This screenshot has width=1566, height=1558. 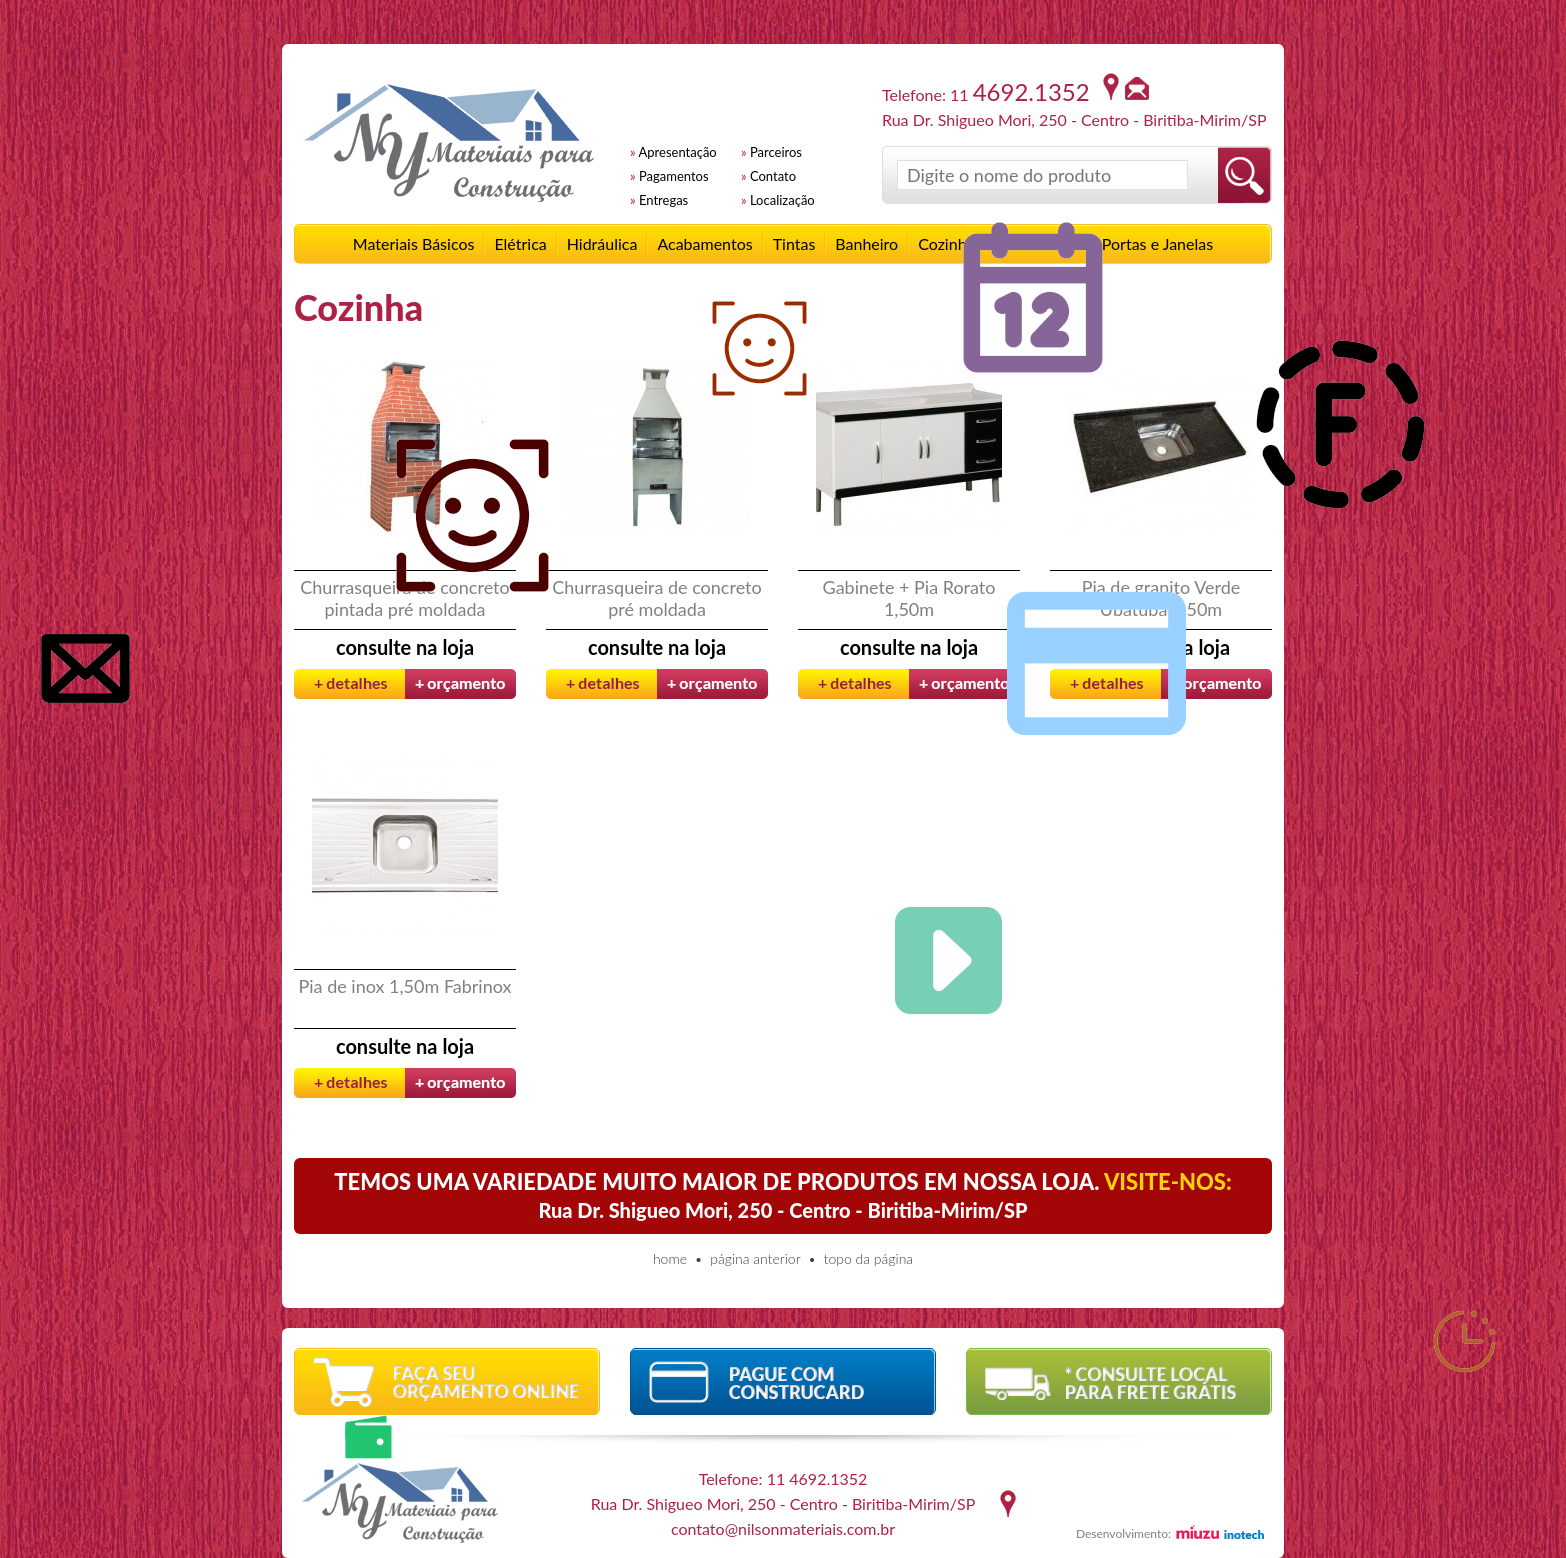 What do you see at coordinates (948, 960) in the screenshot?
I see `play media or video content` at bounding box center [948, 960].